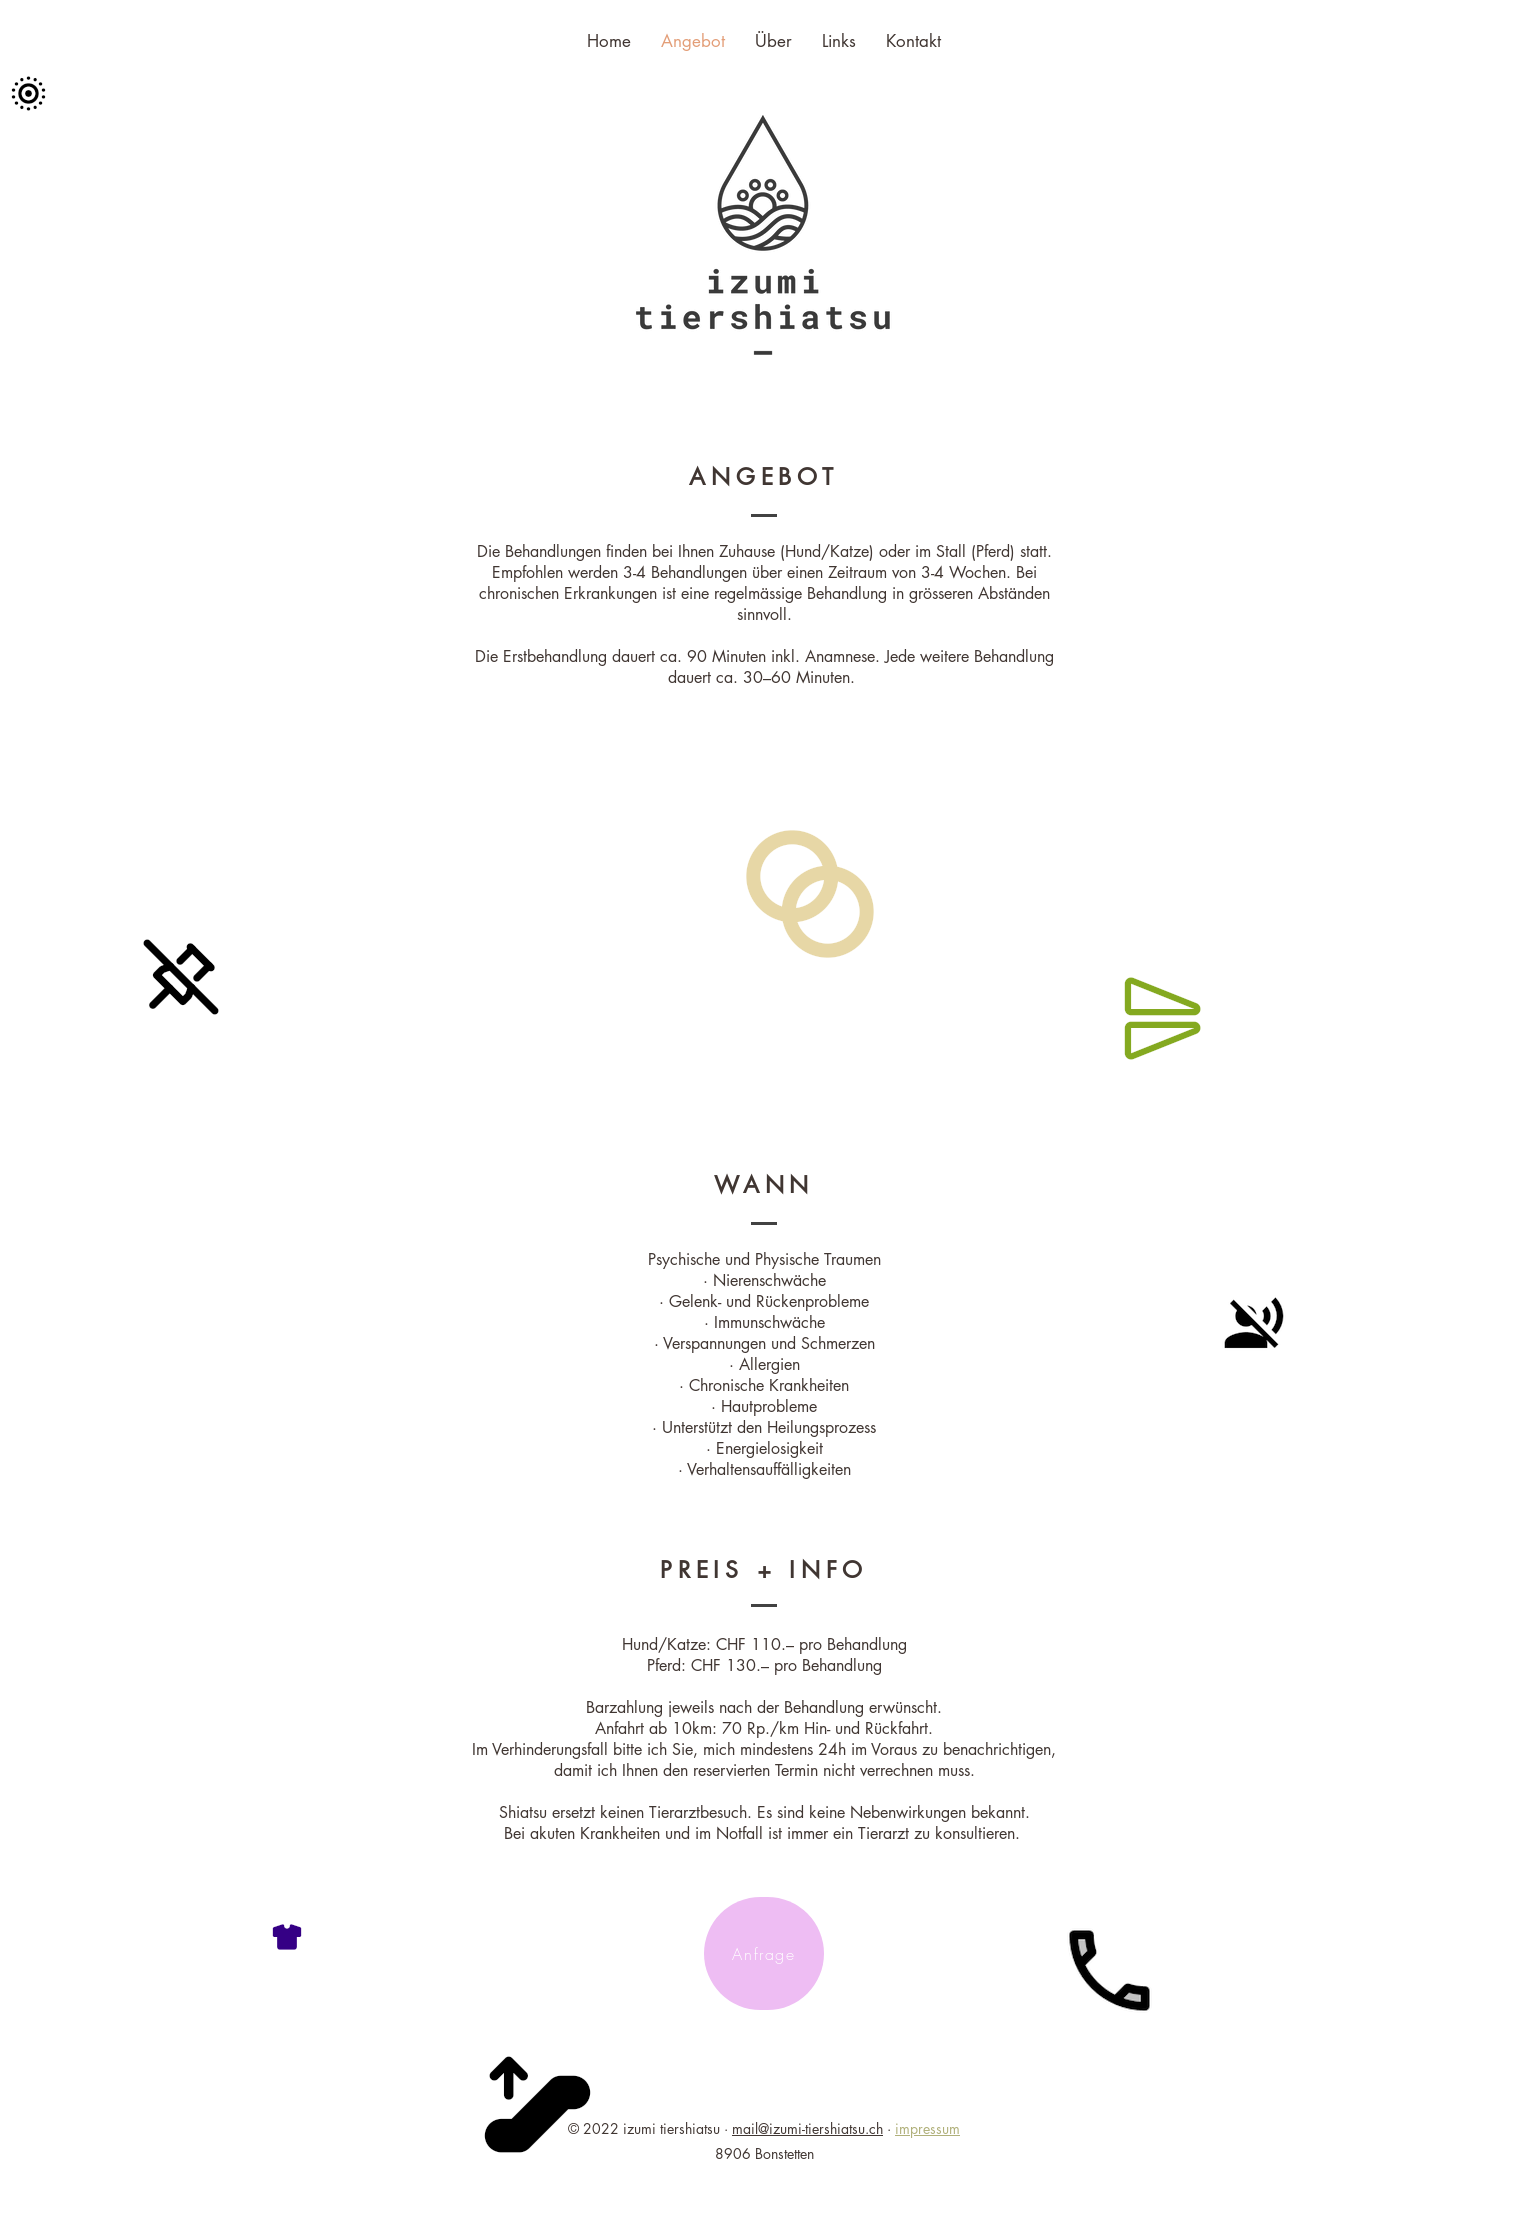 This screenshot has height=2216, width=1528. What do you see at coordinates (181, 977) in the screenshot?
I see `unpin this item` at bounding box center [181, 977].